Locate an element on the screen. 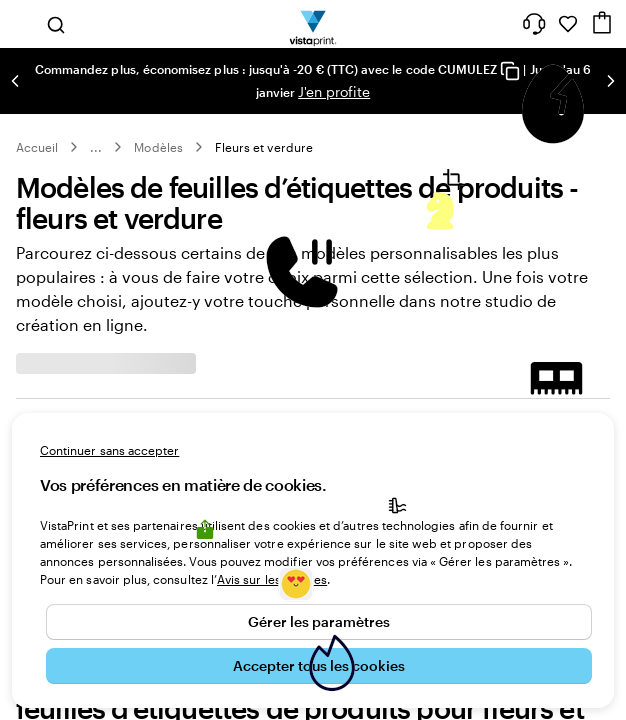 The height and width of the screenshot is (720, 626). export or upload a file is located at coordinates (205, 530).